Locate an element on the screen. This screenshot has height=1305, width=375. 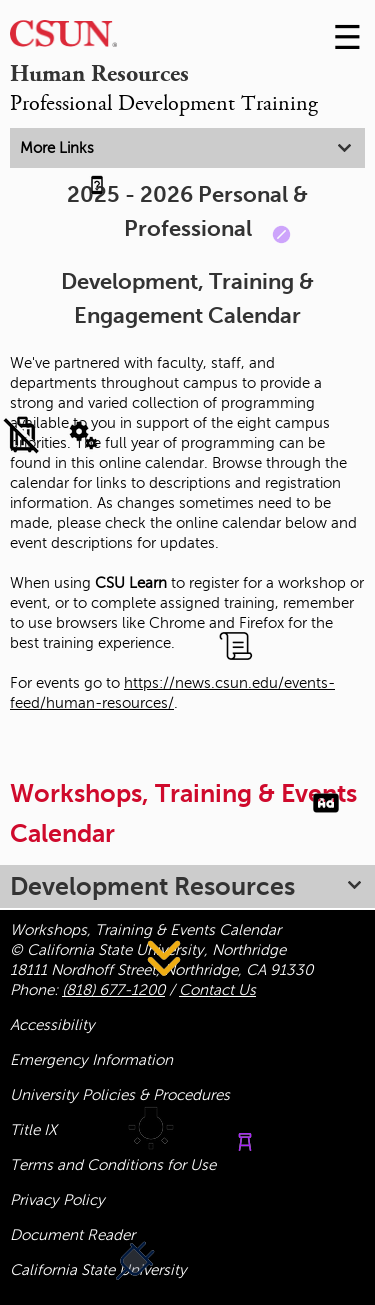
browse furniture or seating options is located at coordinates (245, 1142).